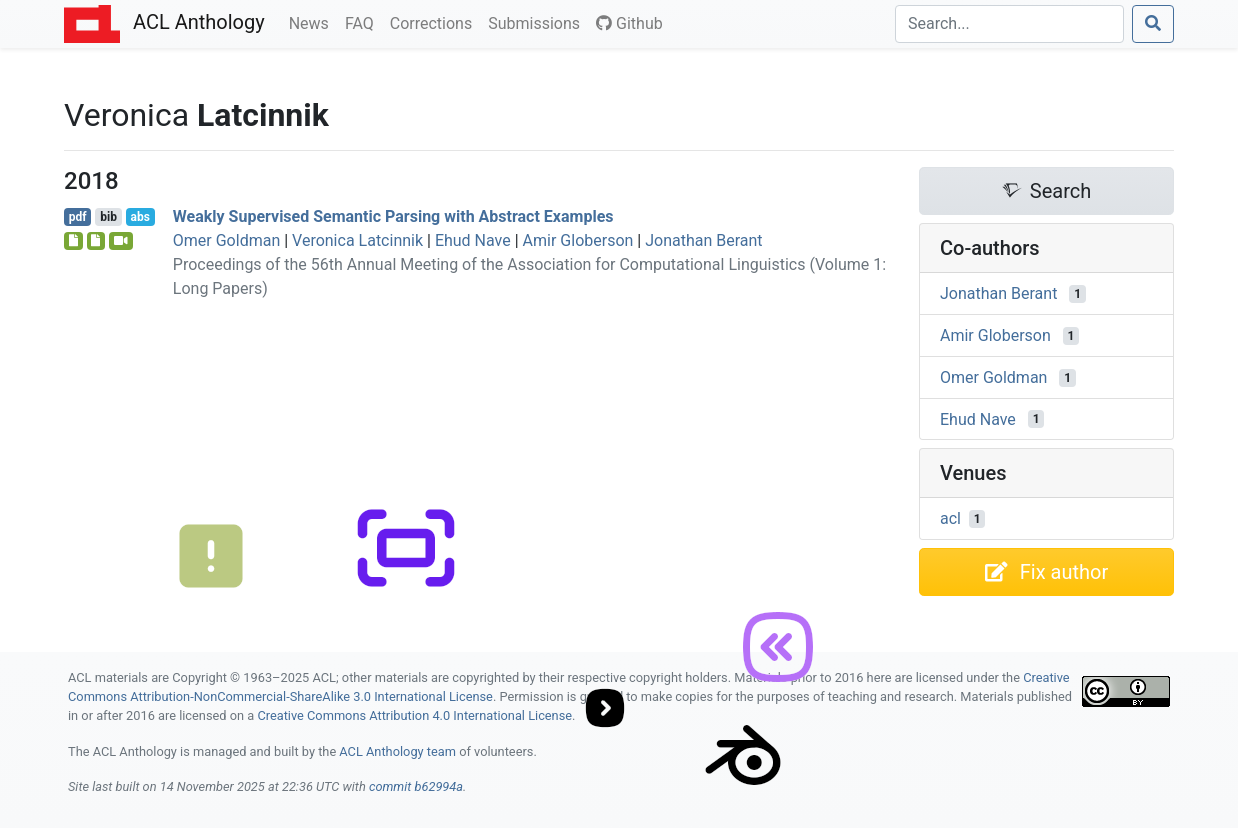  Describe the element at coordinates (778, 647) in the screenshot. I see `go back to previous section` at that location.